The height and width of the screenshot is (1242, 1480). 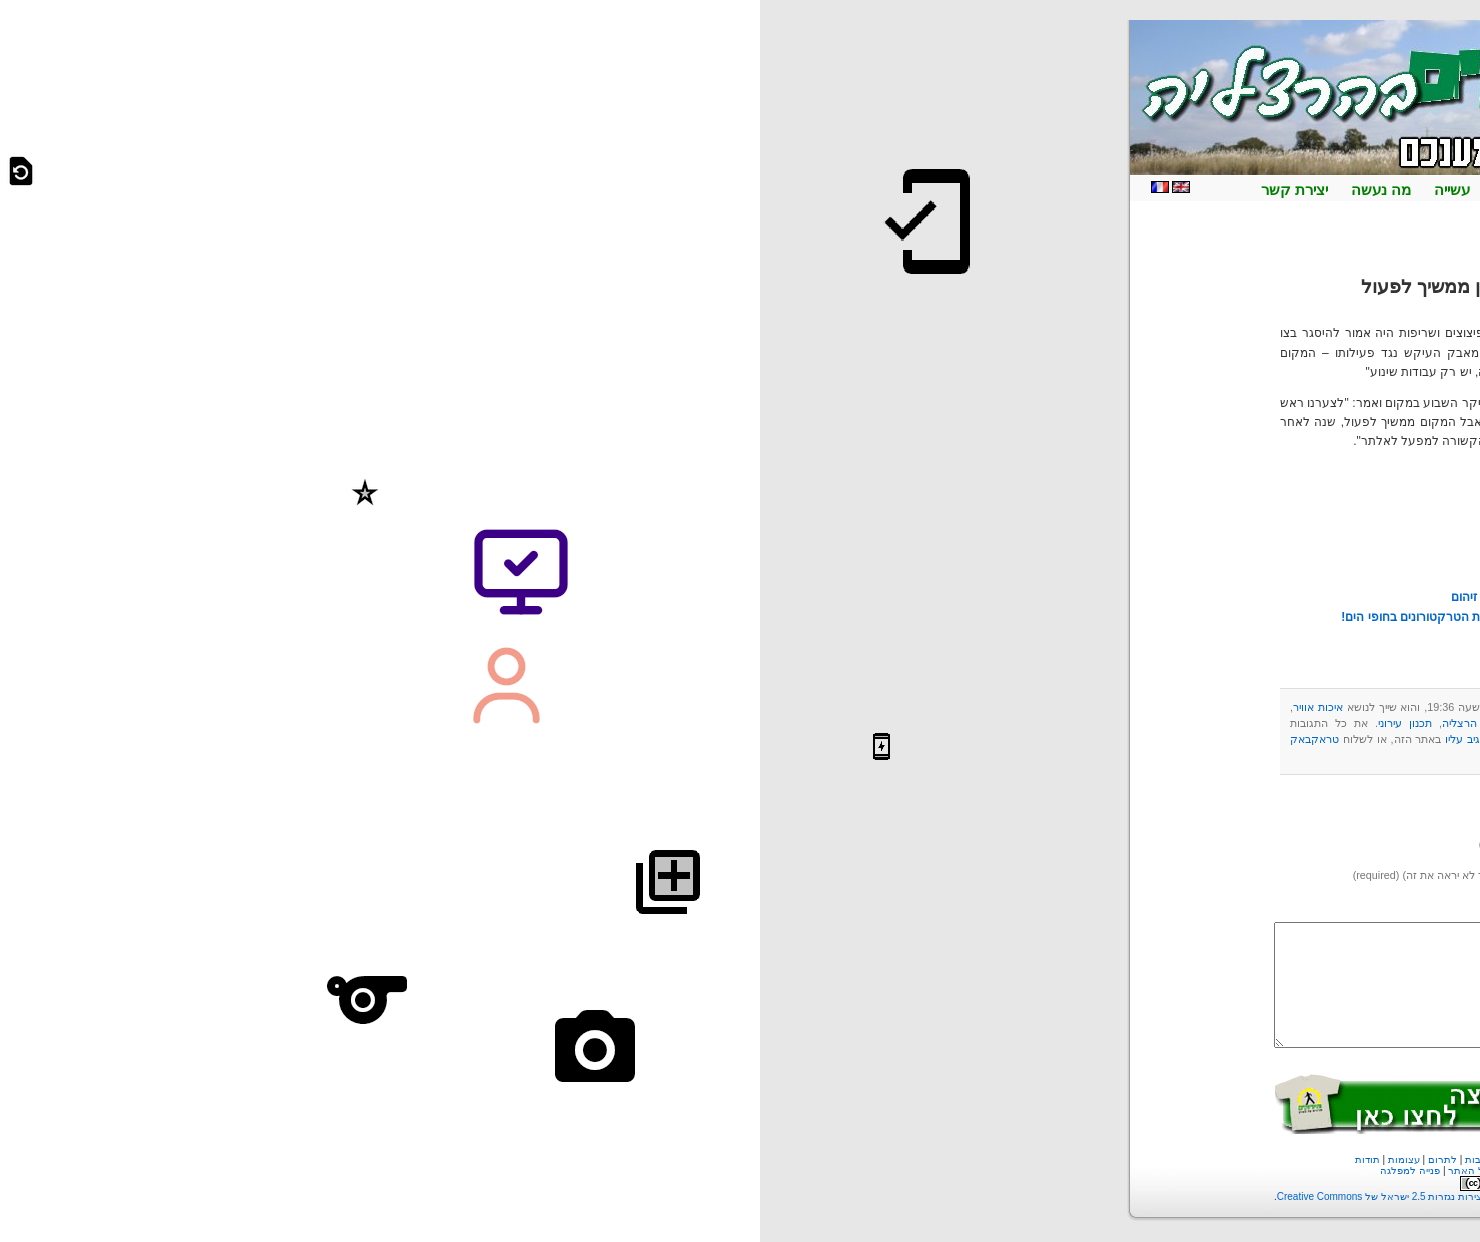 I want to click on indicates mobile-friendly or responsive design, so click(x=926, y=221).